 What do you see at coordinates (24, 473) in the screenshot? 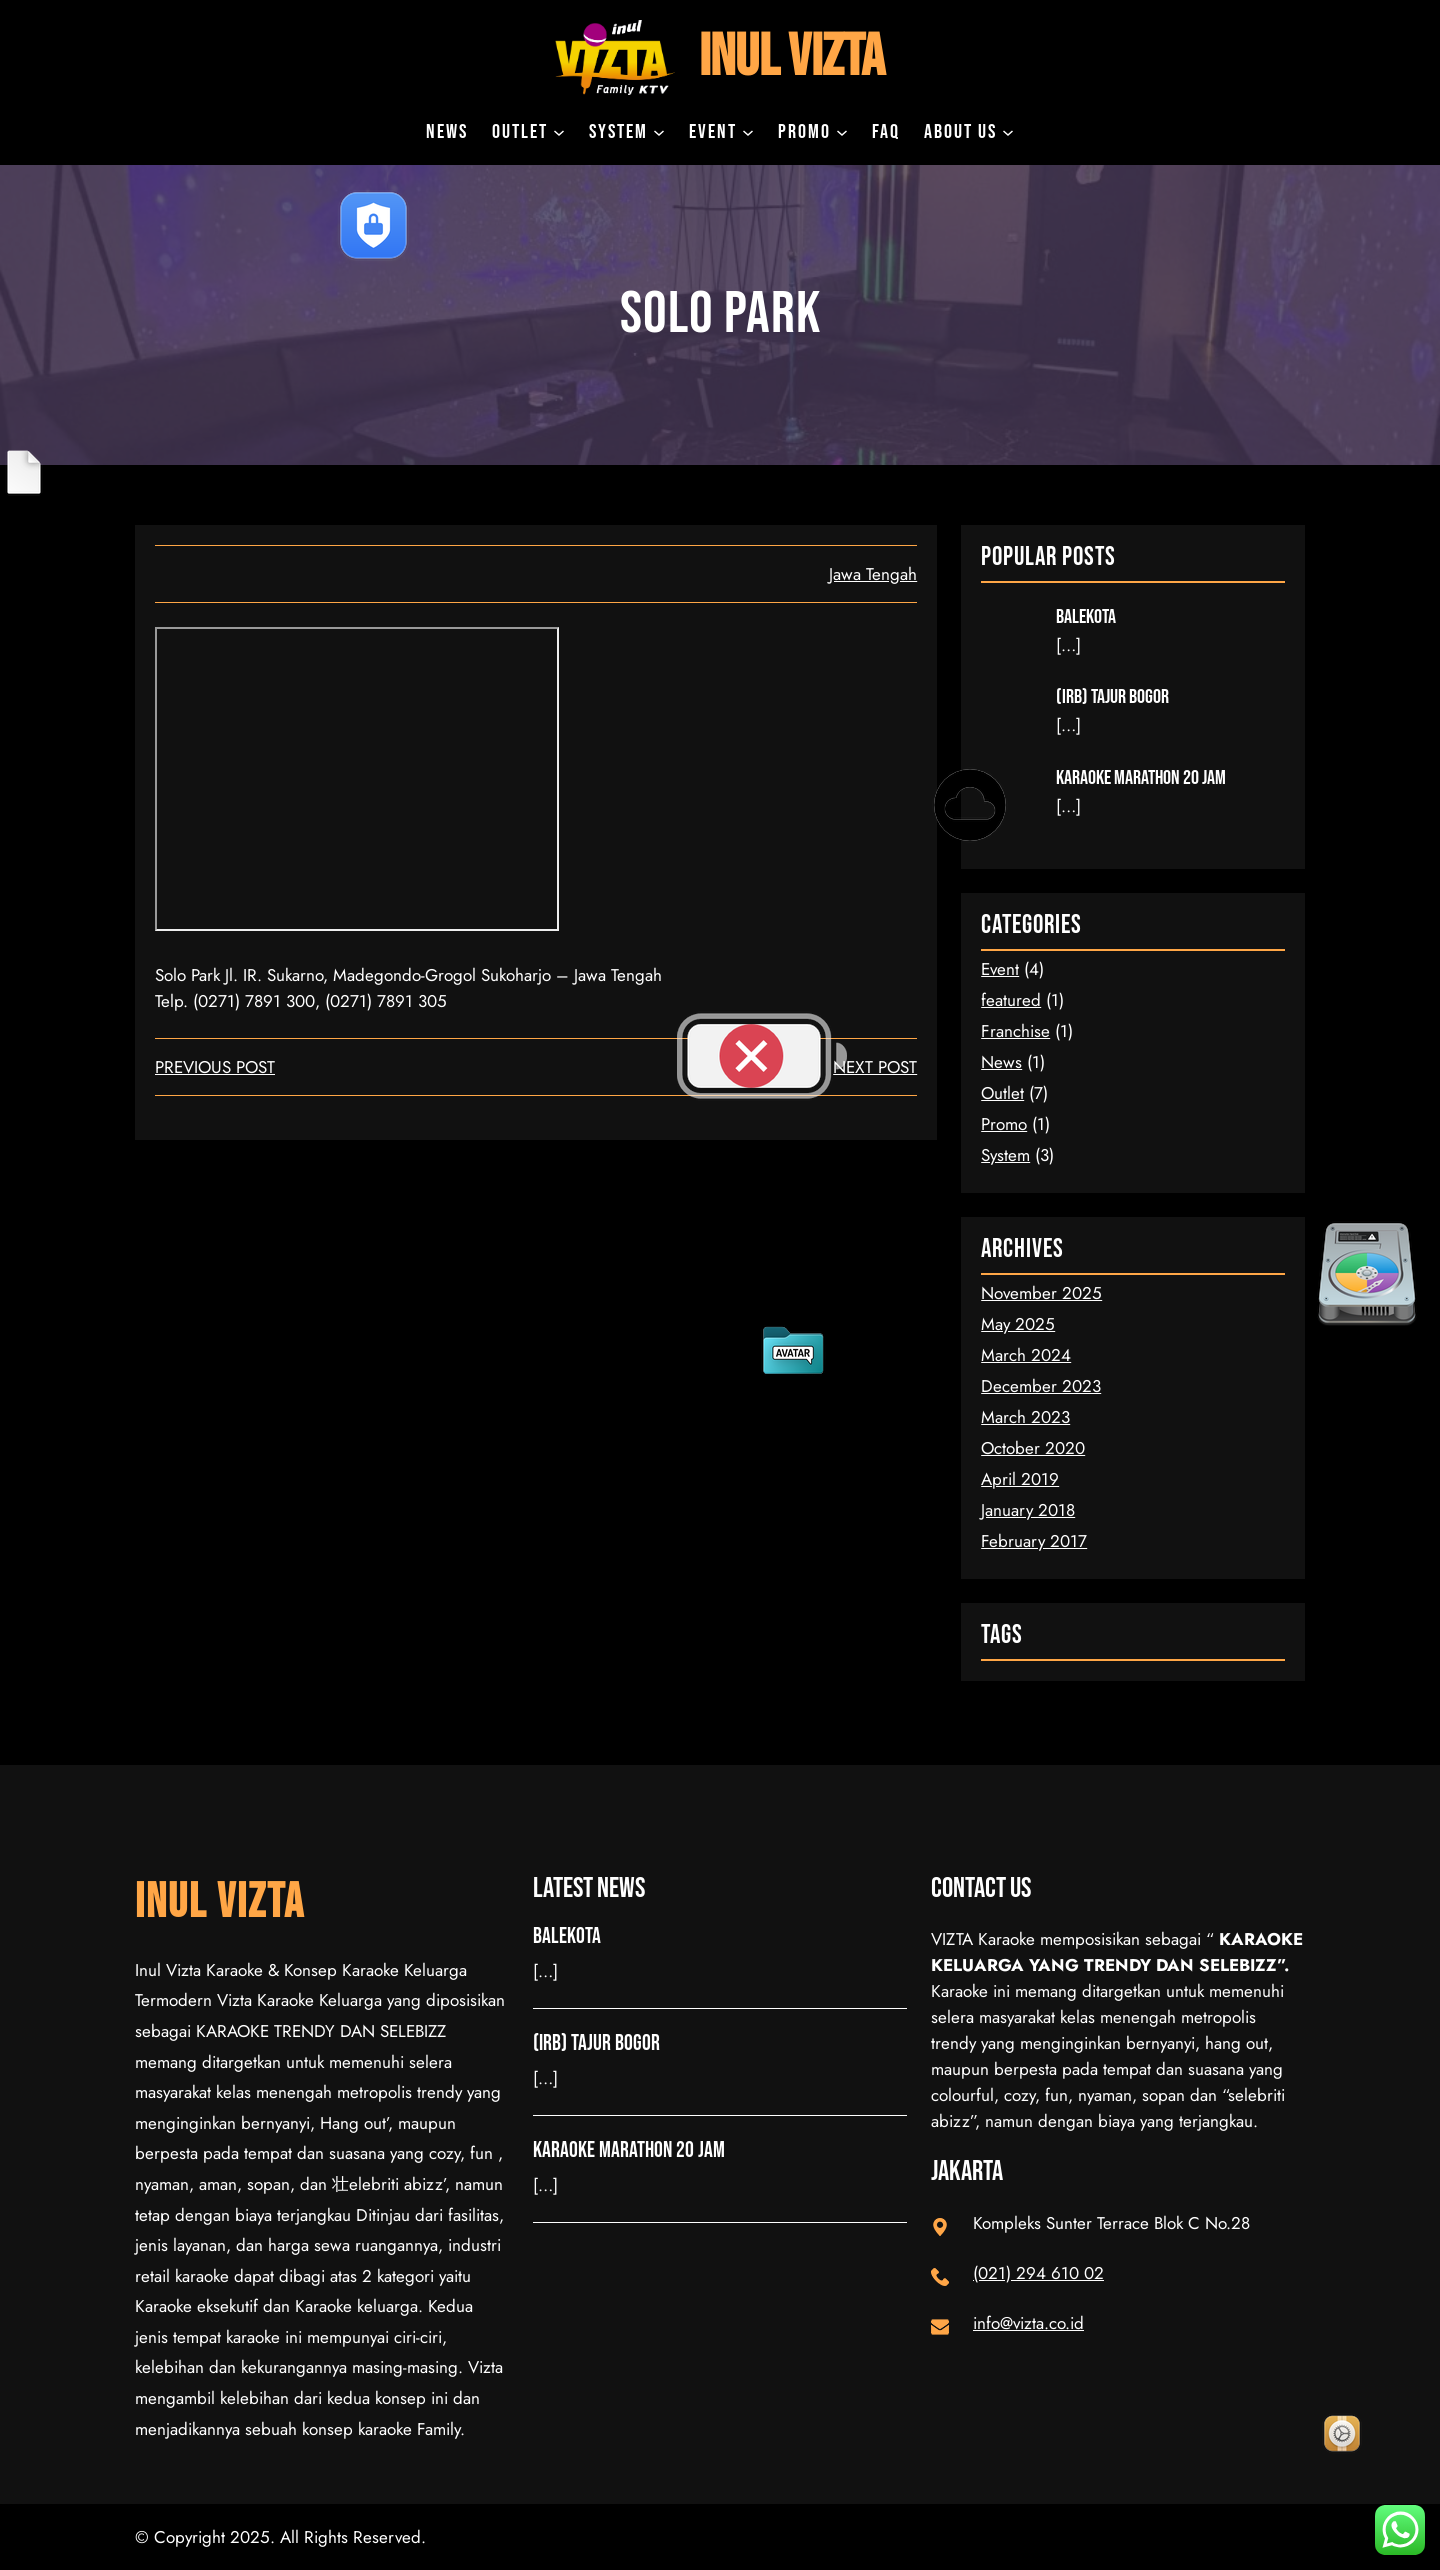
I see `a blank or empty document file` at bounding box center [24, 473].